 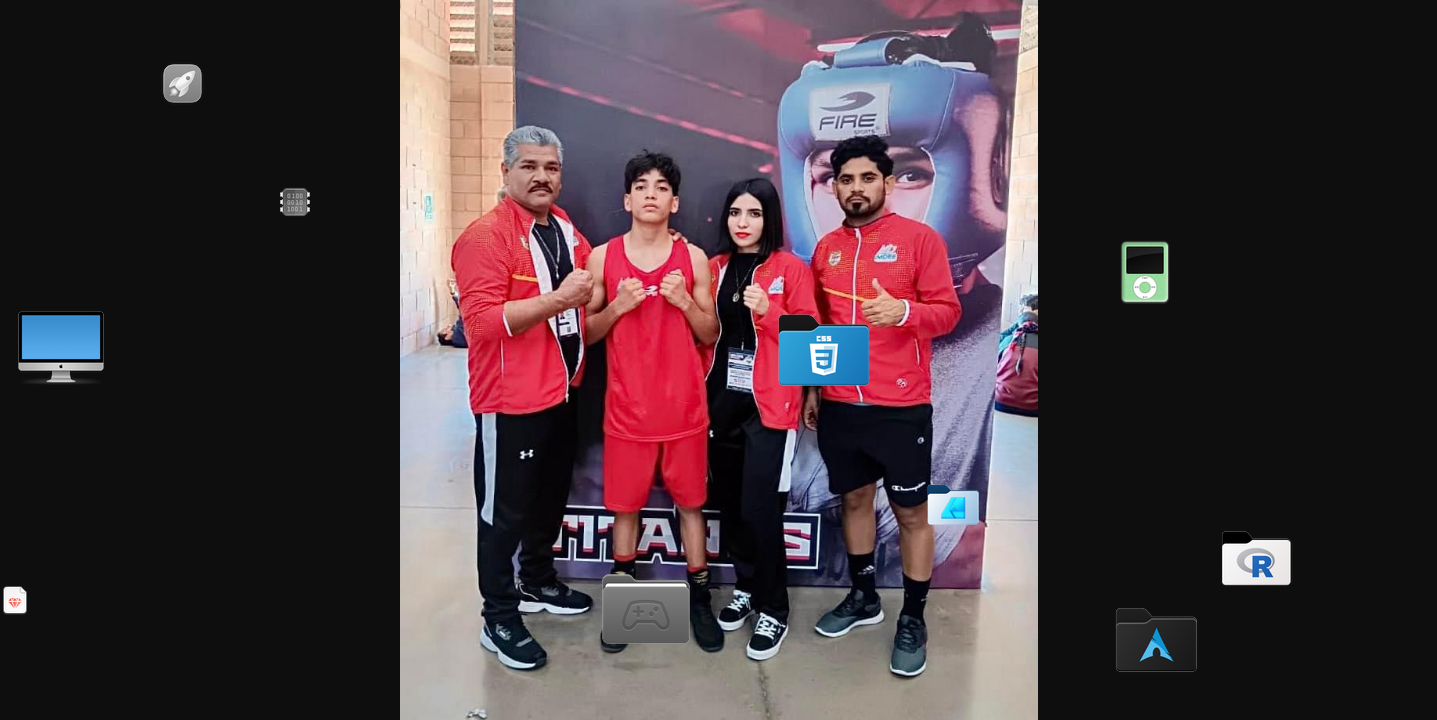 I want to click on iPod nano device in green, so click(x=1145, y=258).